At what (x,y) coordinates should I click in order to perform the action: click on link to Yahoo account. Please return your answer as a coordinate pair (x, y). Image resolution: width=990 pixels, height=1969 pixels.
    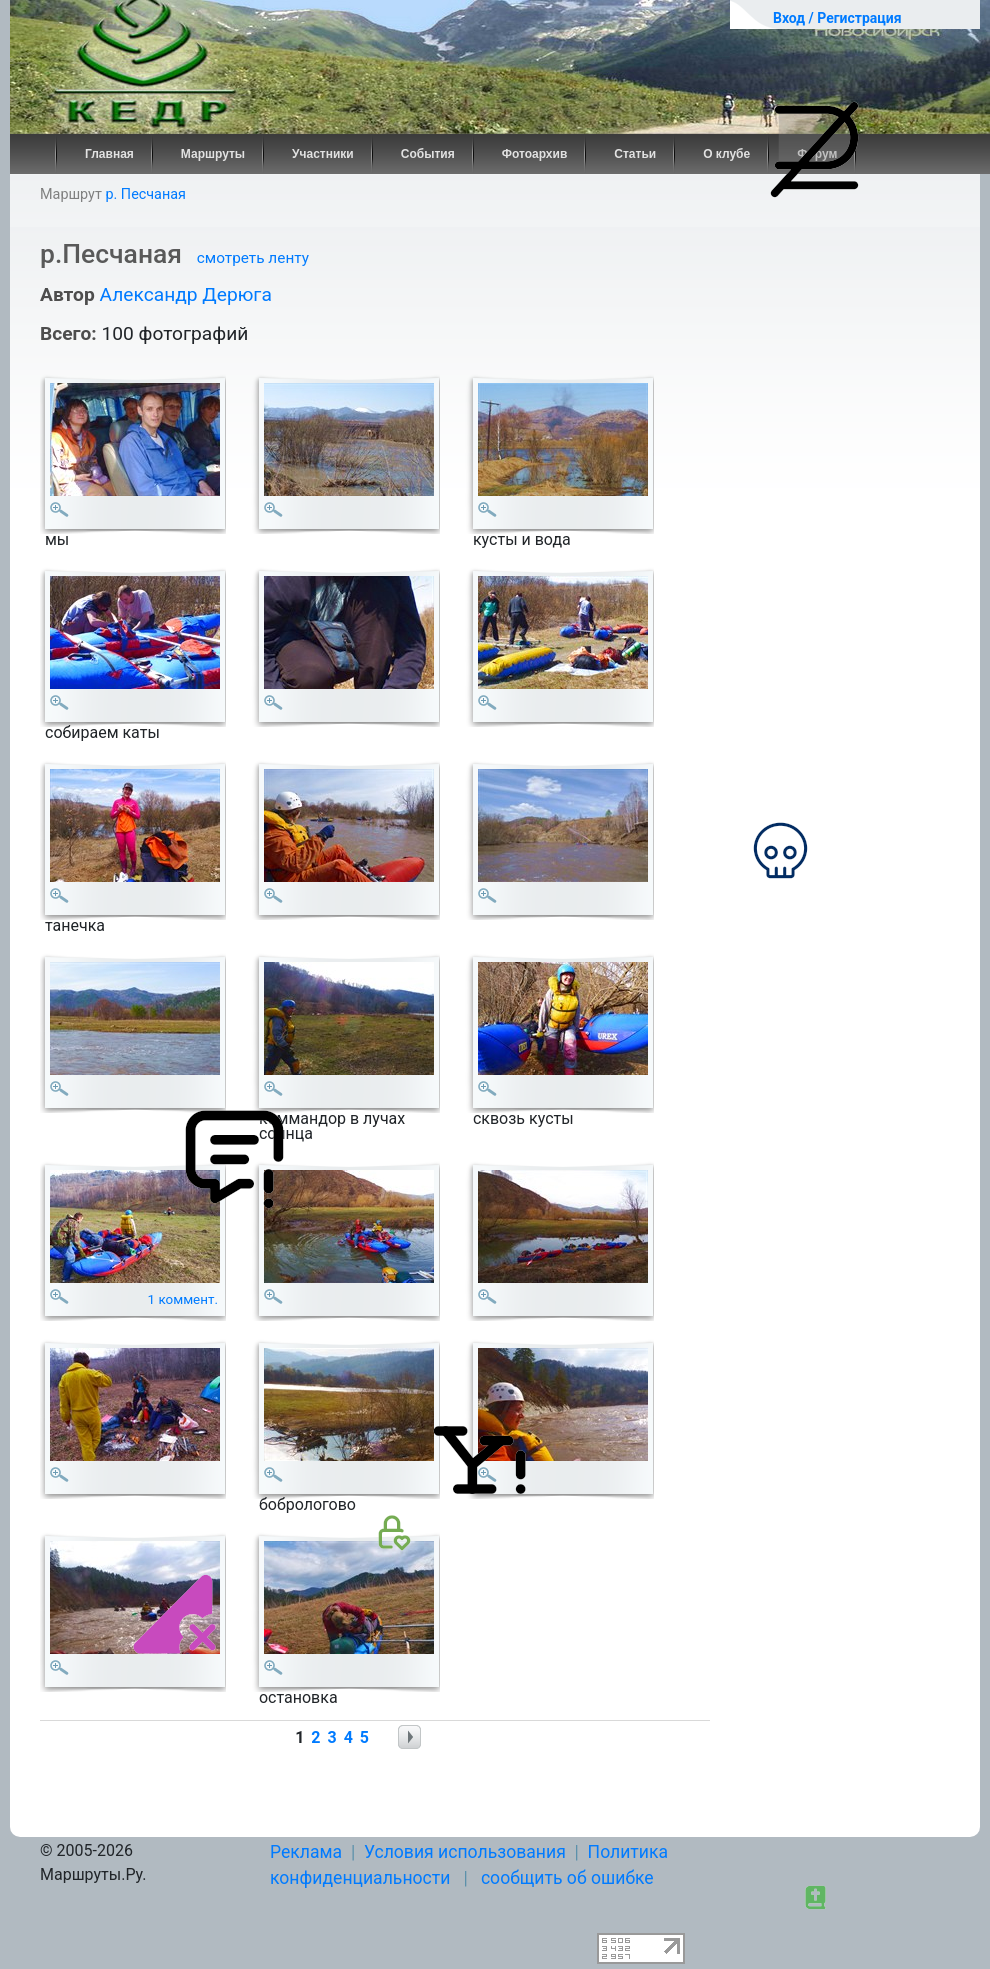
    Looking at the image, I should click on (482, 1460).